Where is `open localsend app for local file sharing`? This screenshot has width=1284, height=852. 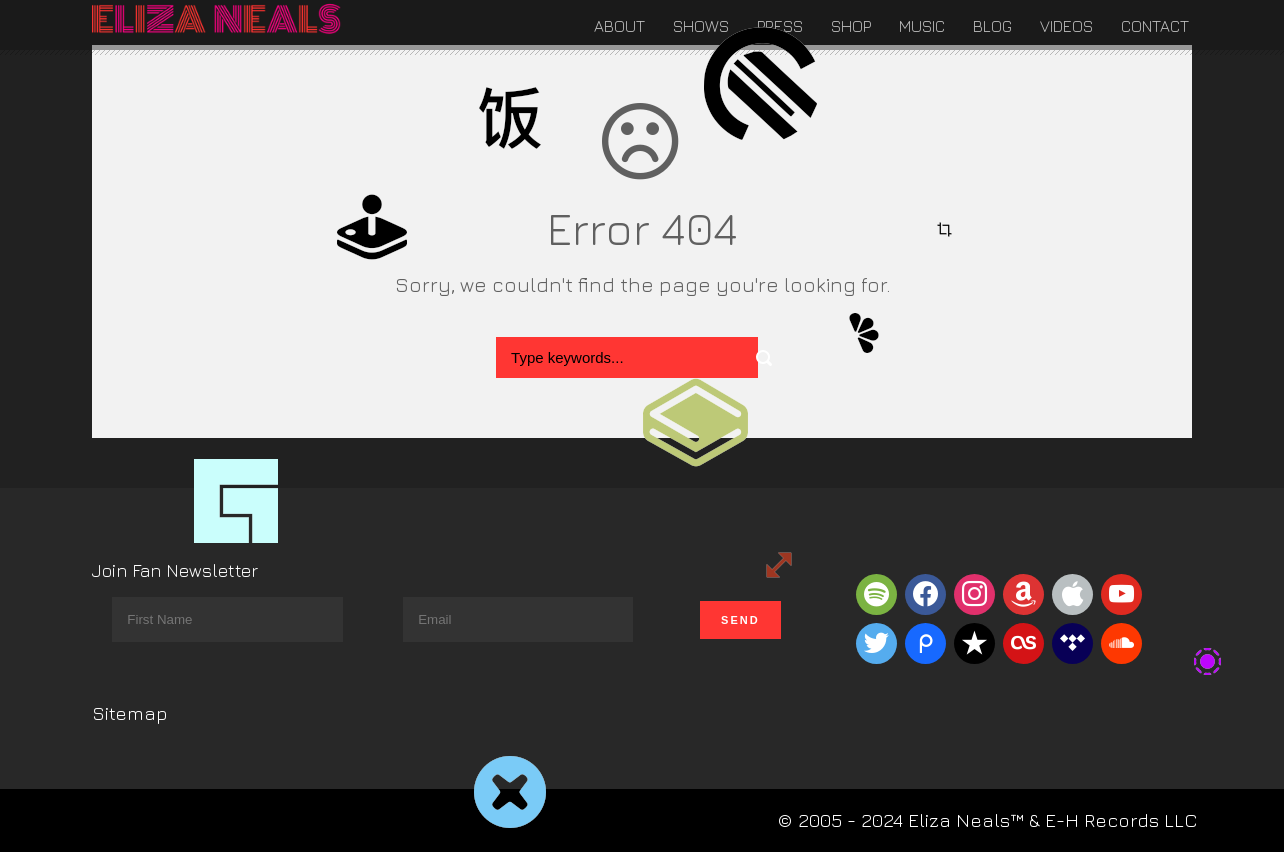 open localsend app for local file sharing is located at coordinates (1207, 661).